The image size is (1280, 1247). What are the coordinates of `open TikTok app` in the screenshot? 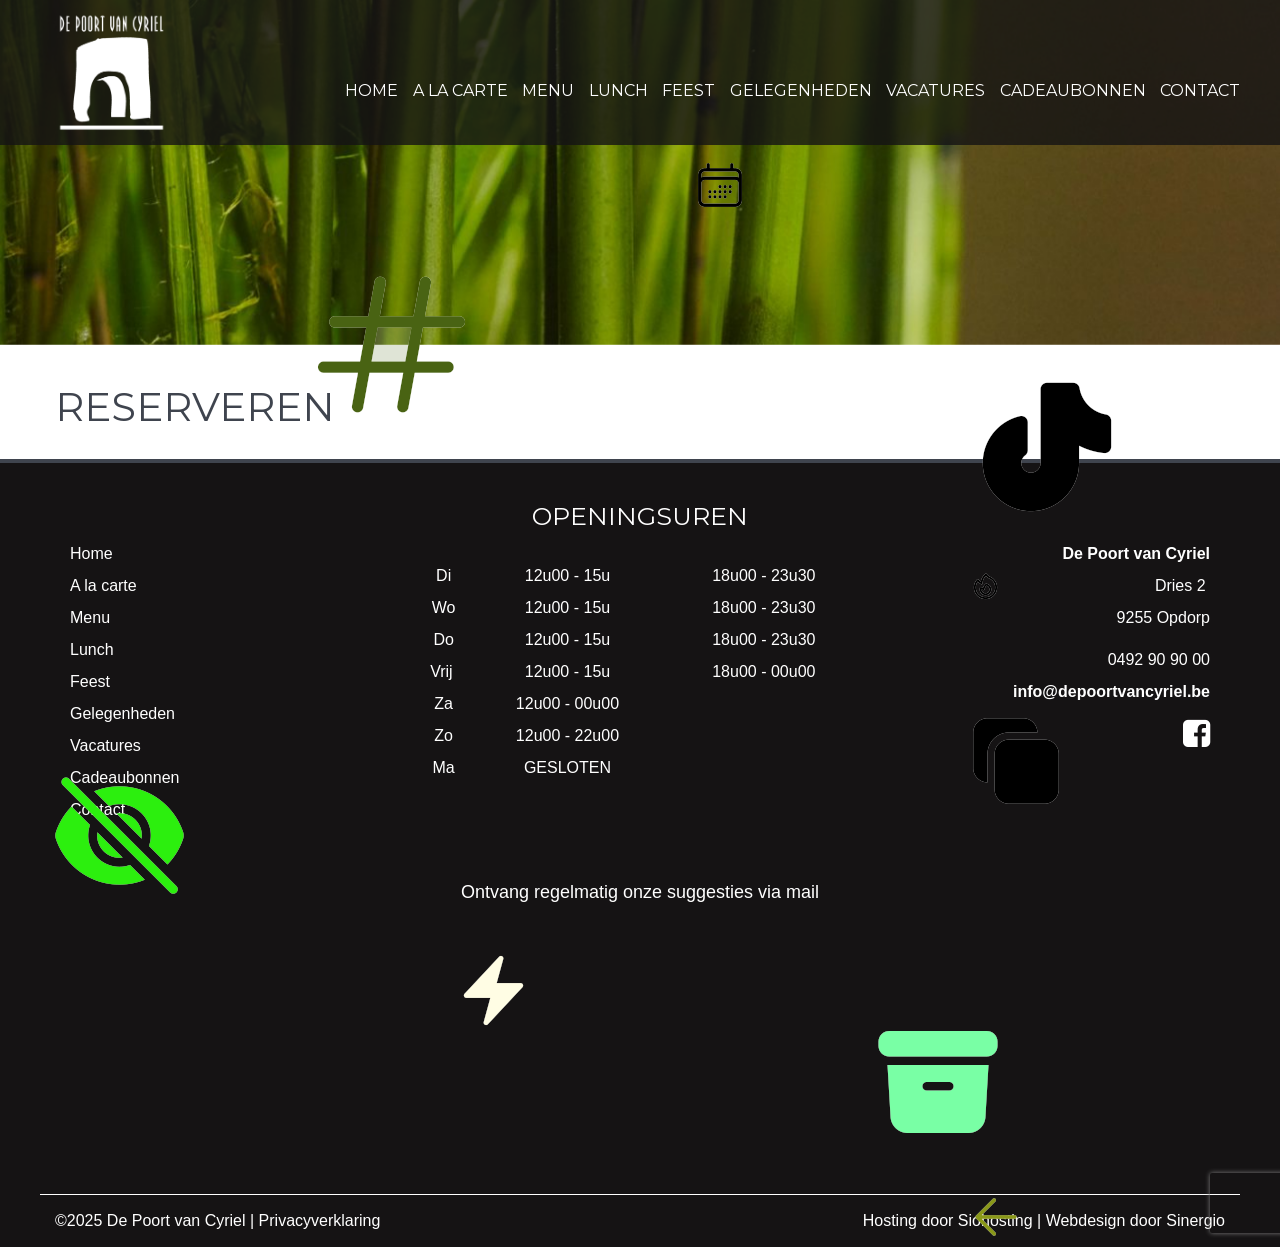 It's located at (1047, 447).